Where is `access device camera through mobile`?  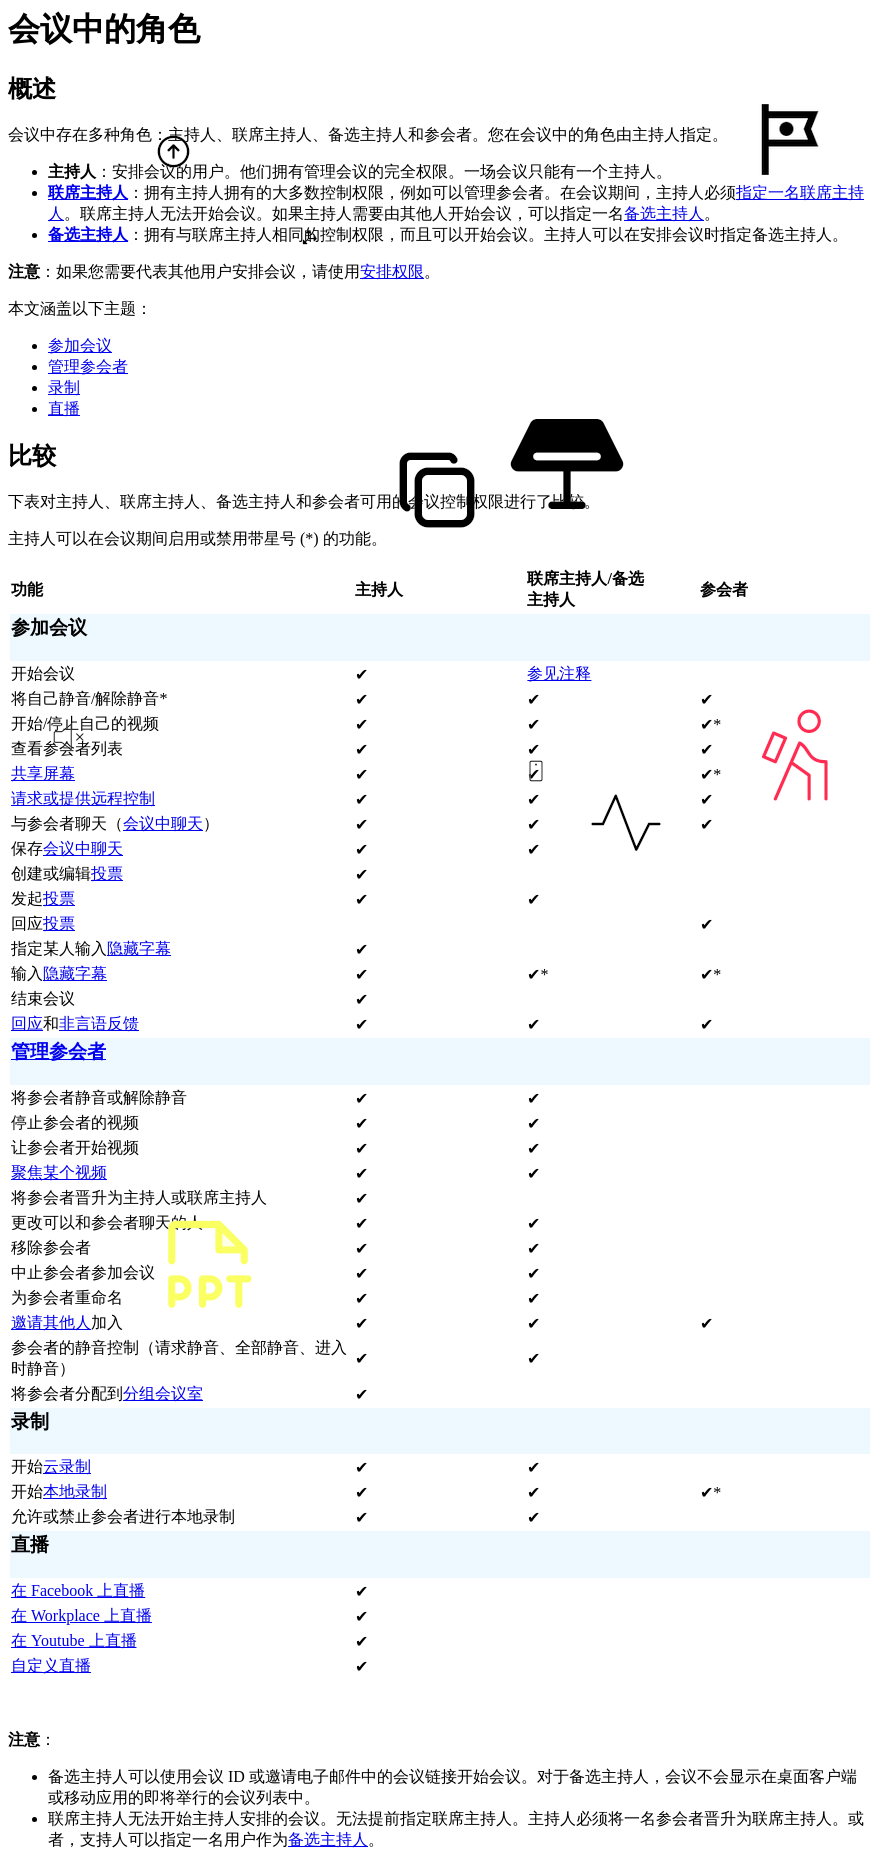 access device camera through mobile is located at coordinates (536, 771).